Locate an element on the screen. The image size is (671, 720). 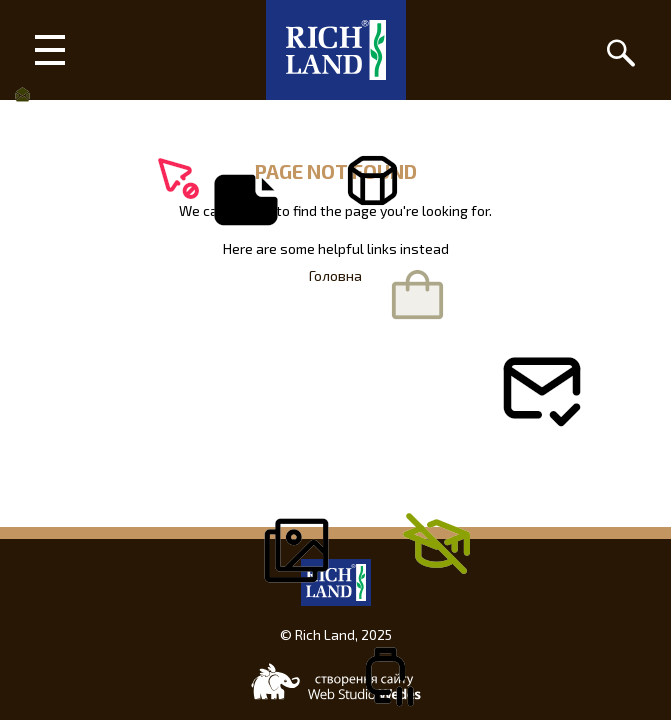
school or education unavailable is located at coordinates (436, 543).